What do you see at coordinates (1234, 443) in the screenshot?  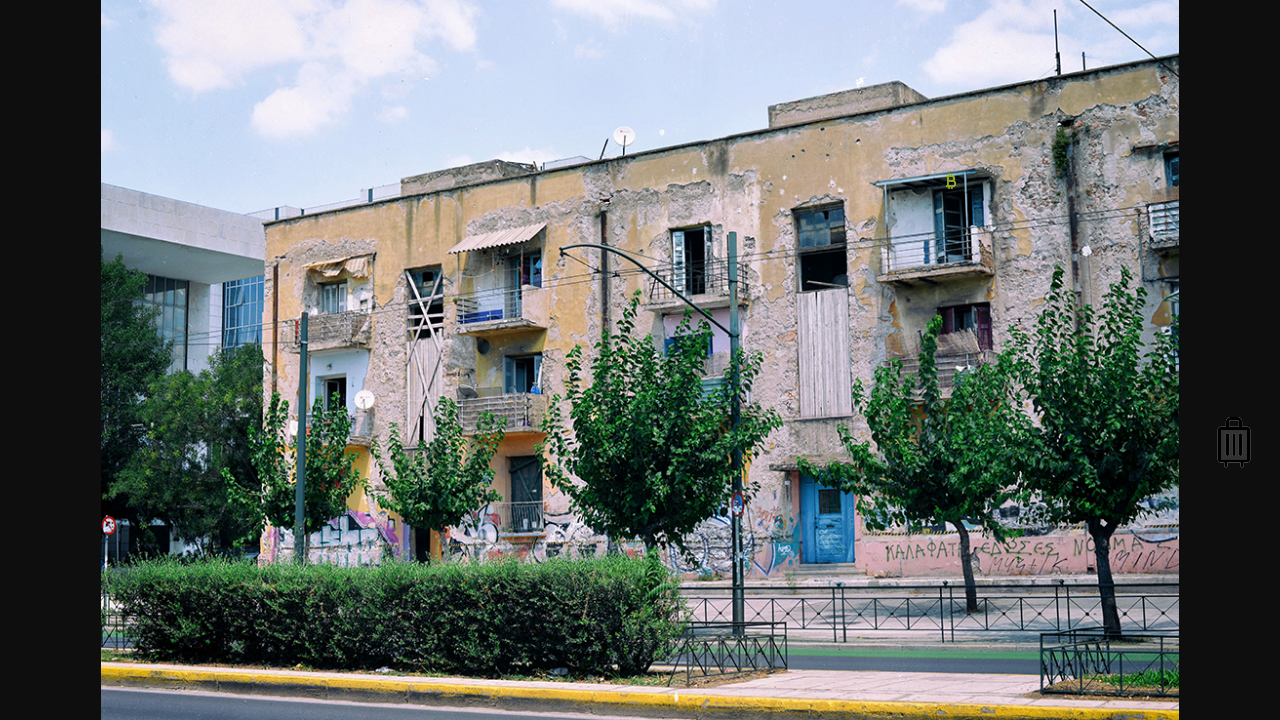 I see `access travel or trip planning features` at bounding box center [1234, 443].